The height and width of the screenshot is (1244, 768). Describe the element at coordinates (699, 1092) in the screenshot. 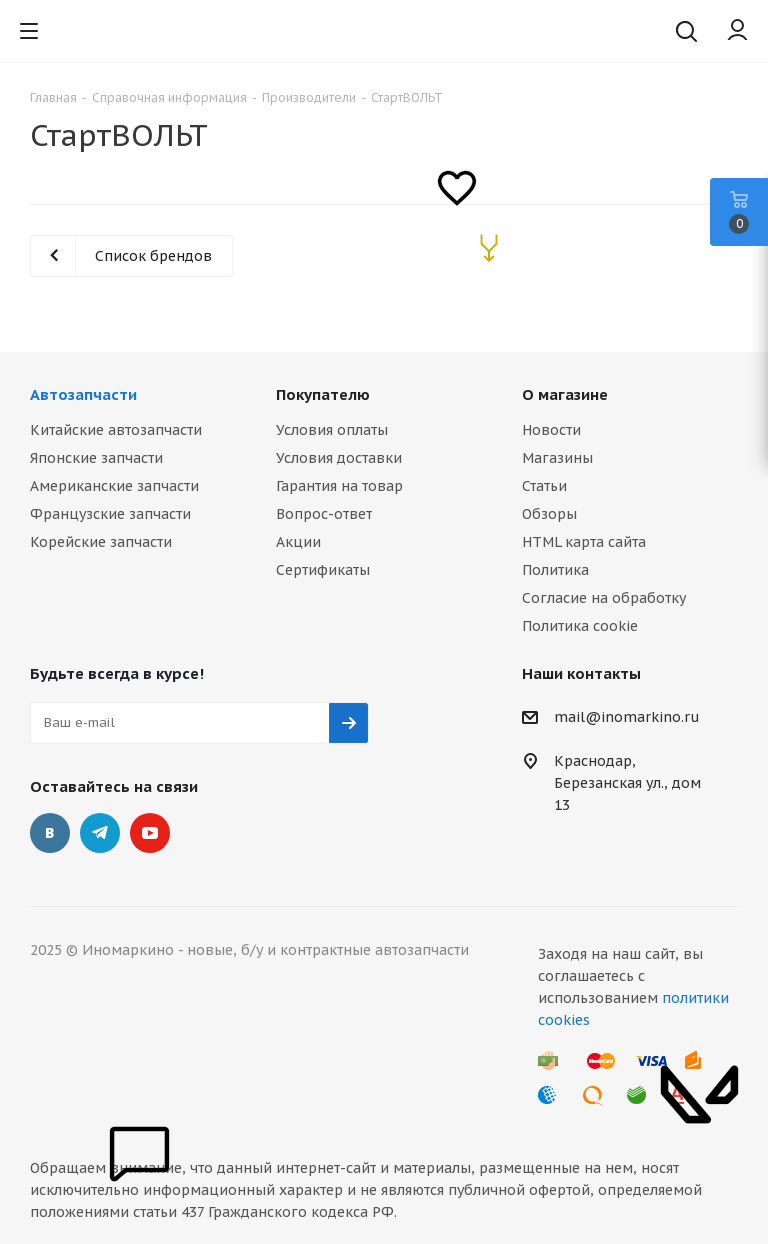

I see `launch Valorant game` at that location.